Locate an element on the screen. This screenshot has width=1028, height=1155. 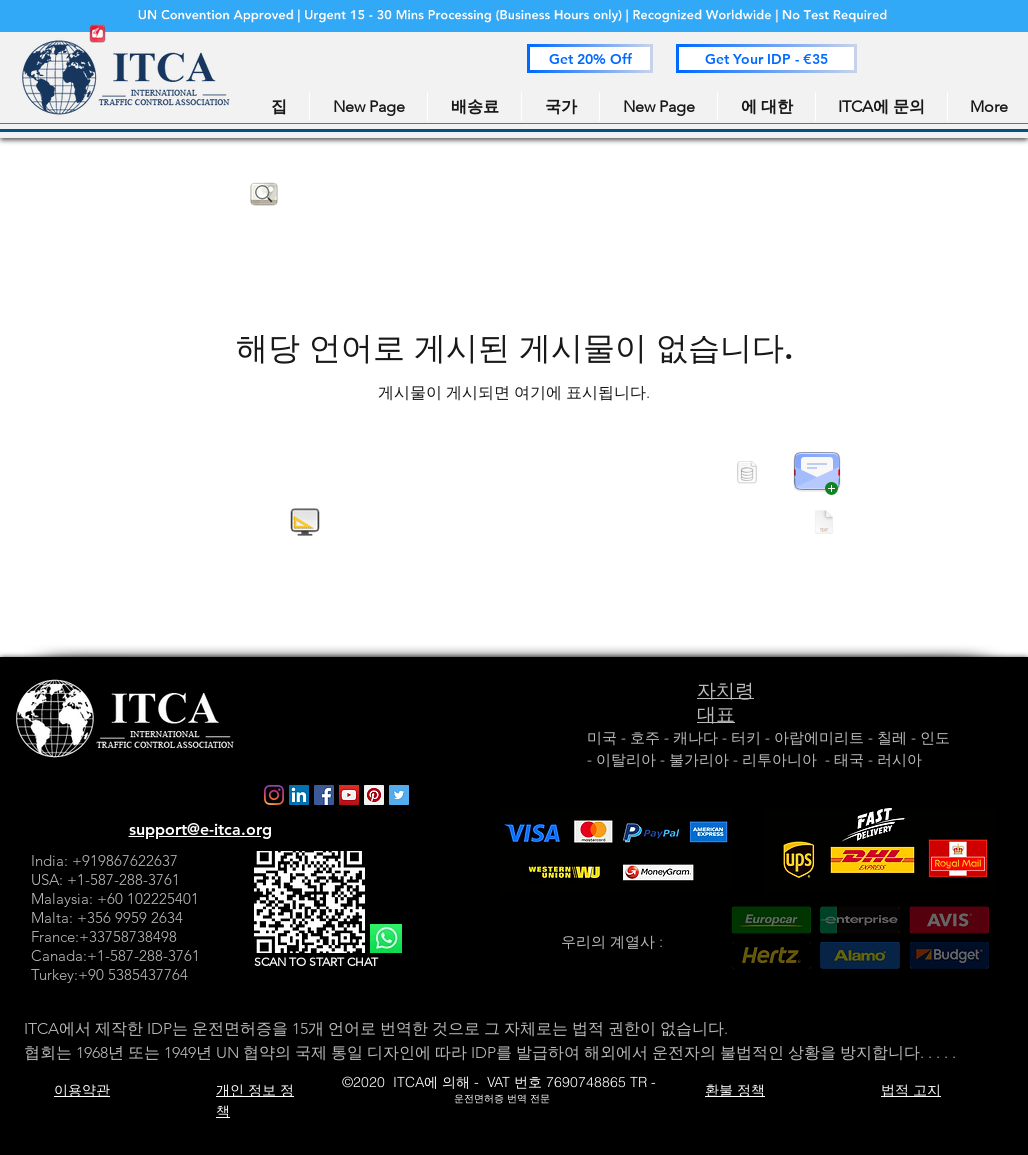
compose a new email message is located at coordinates (817, 471).